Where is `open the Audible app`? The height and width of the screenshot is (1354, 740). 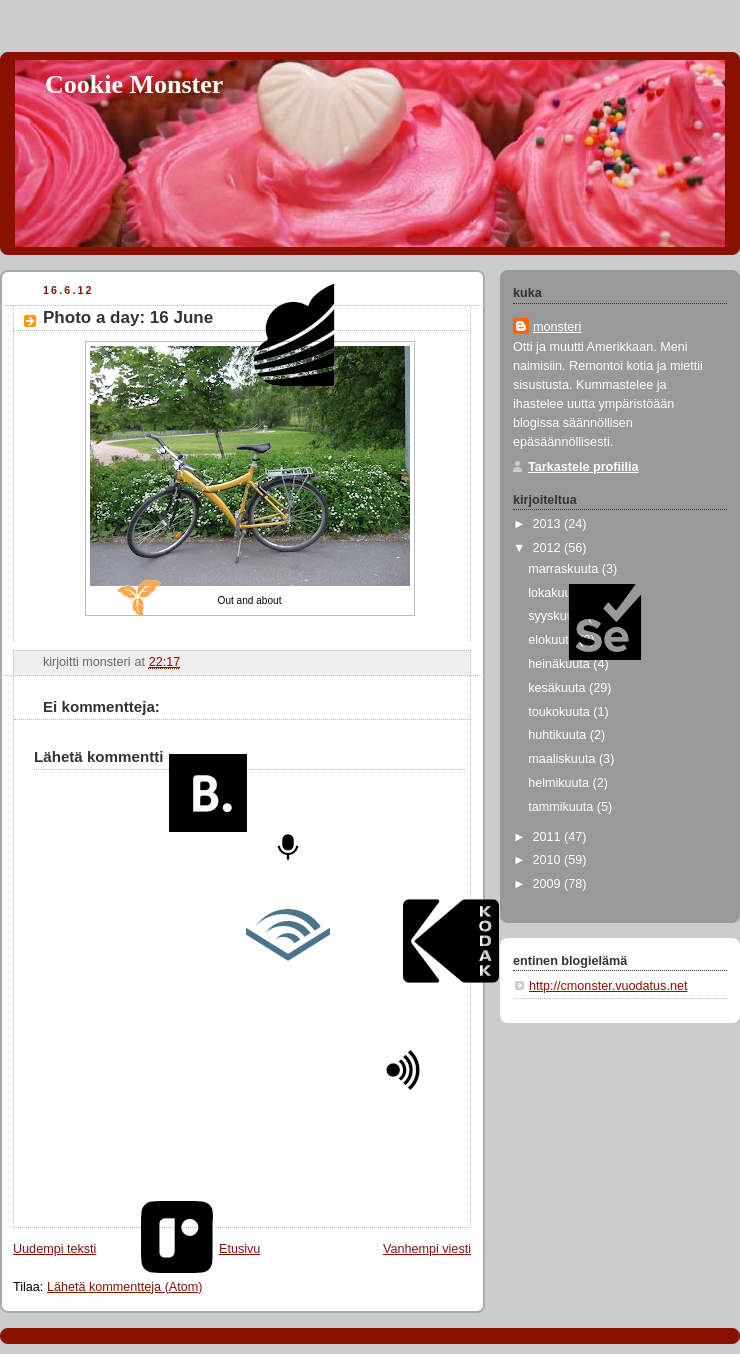 open the Audible app is located at coordinates (288, 935).